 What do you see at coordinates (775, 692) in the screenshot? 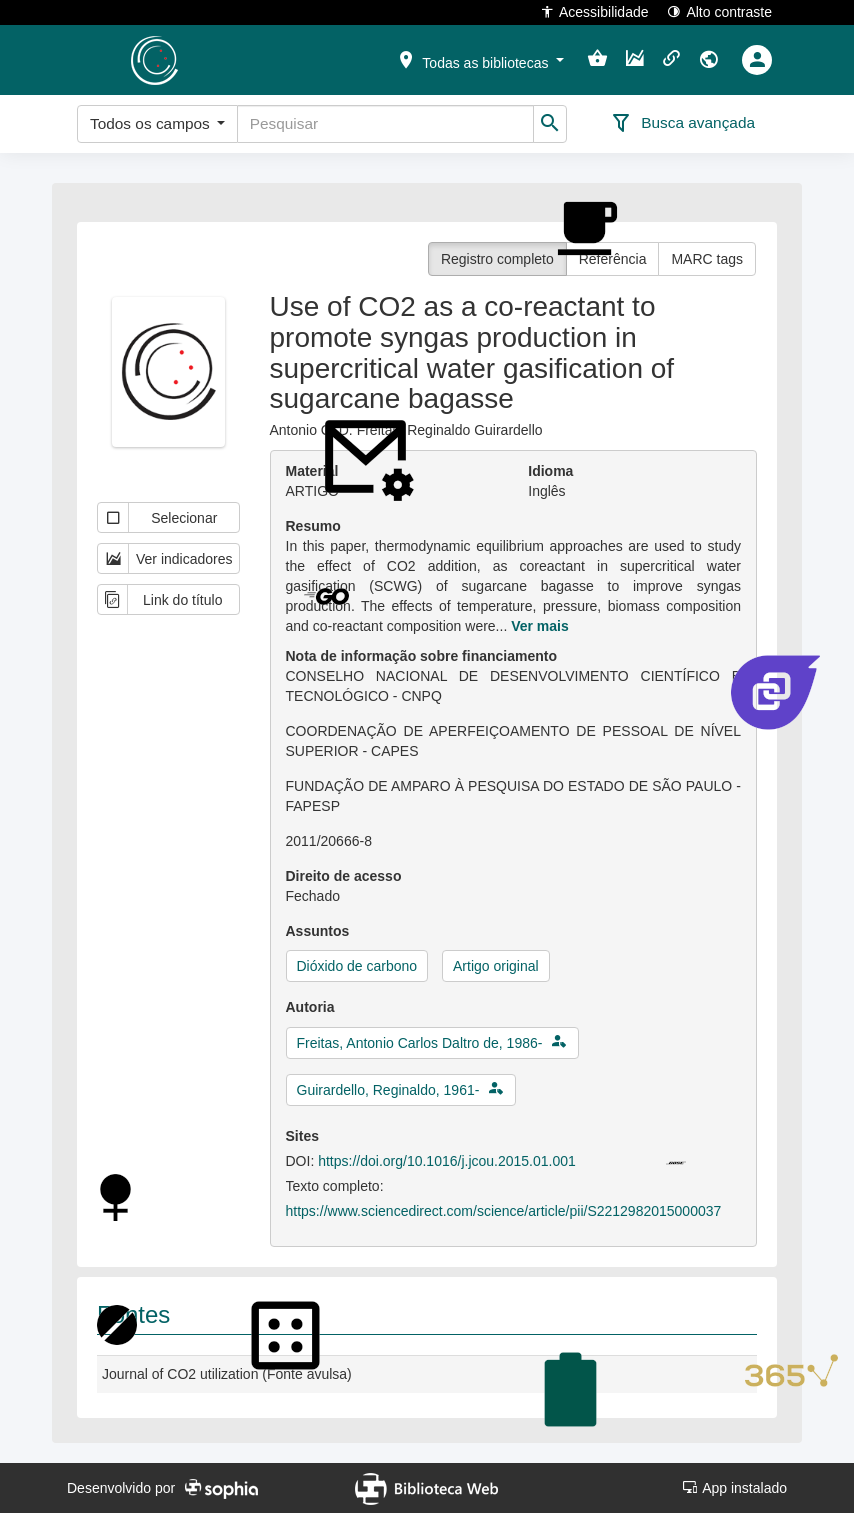
I see `linkfire logo` at bounding box center [775, 692].